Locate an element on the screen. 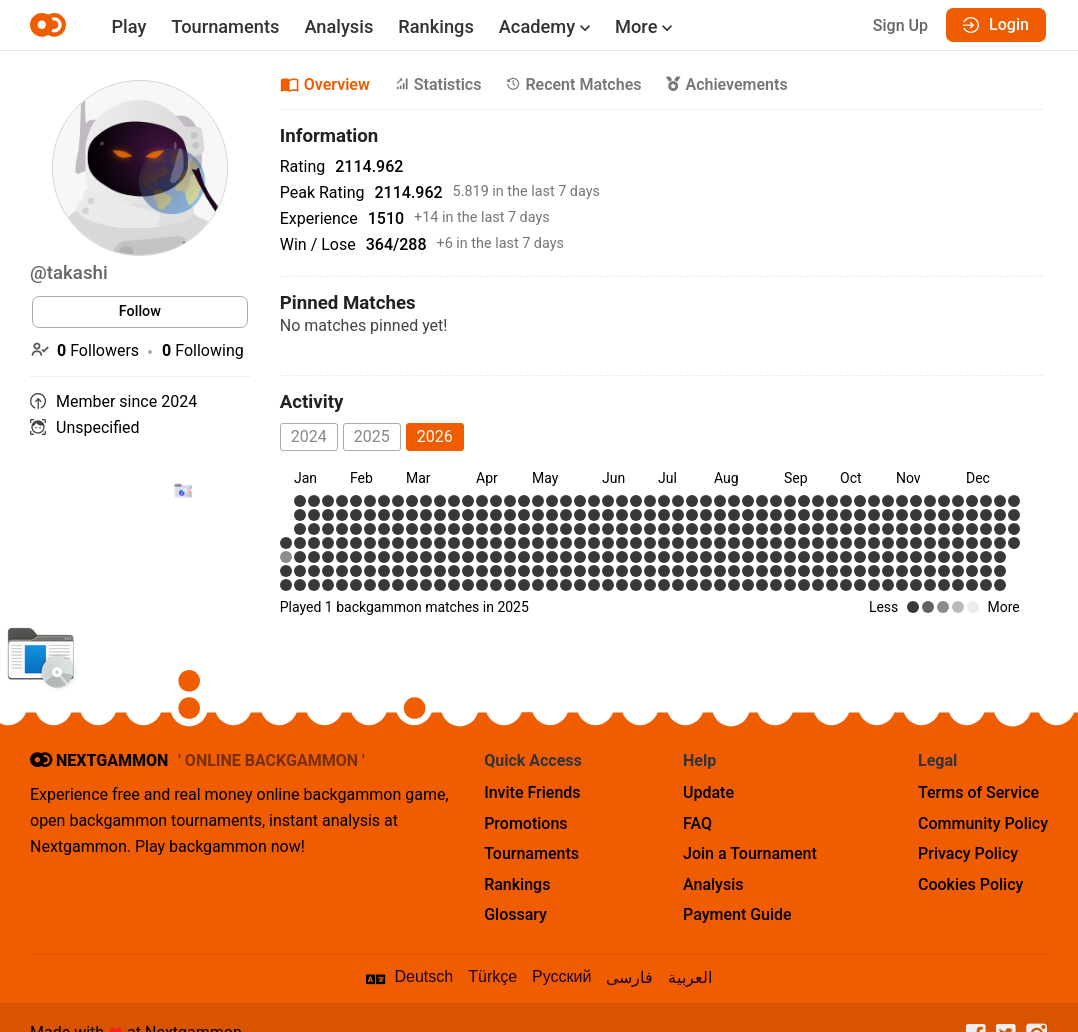  open microsoft contacts folder is located at coordinates (183, 491).